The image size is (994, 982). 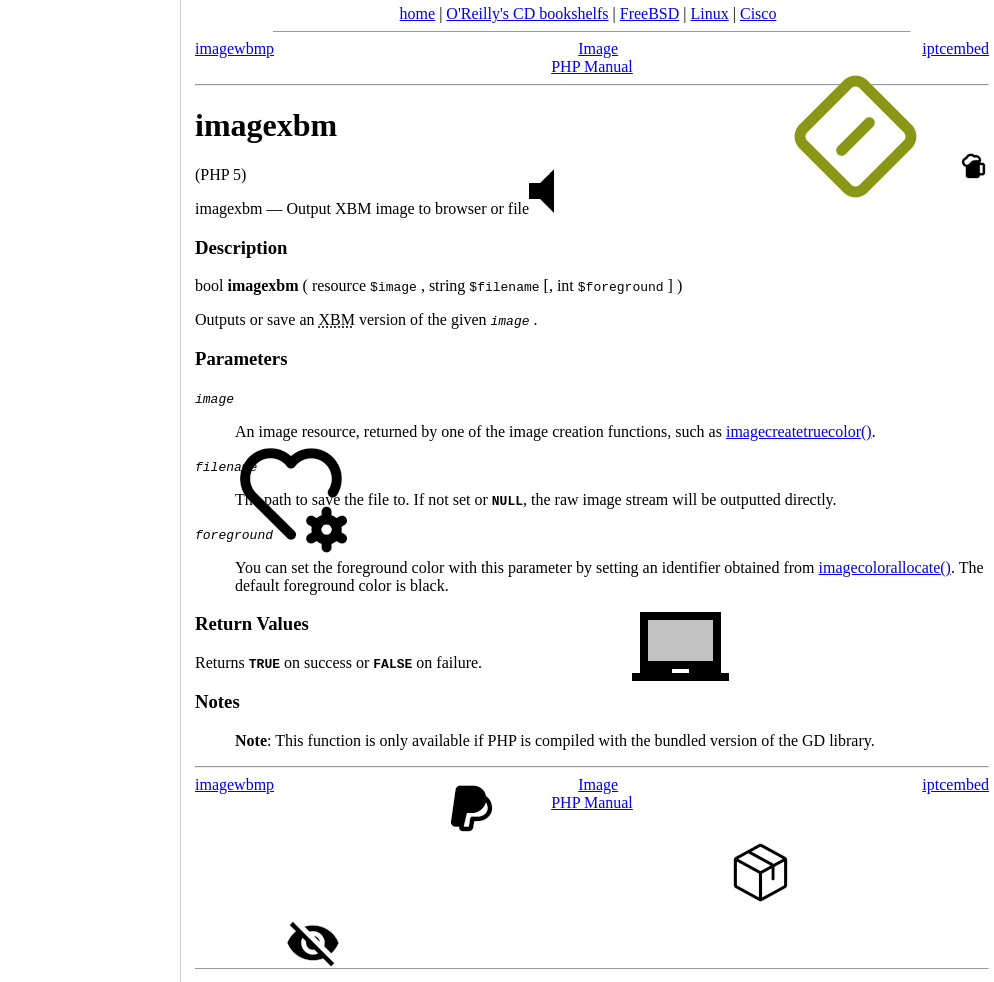 I want to click on pay with PayPal, so click(x=471, y=808).